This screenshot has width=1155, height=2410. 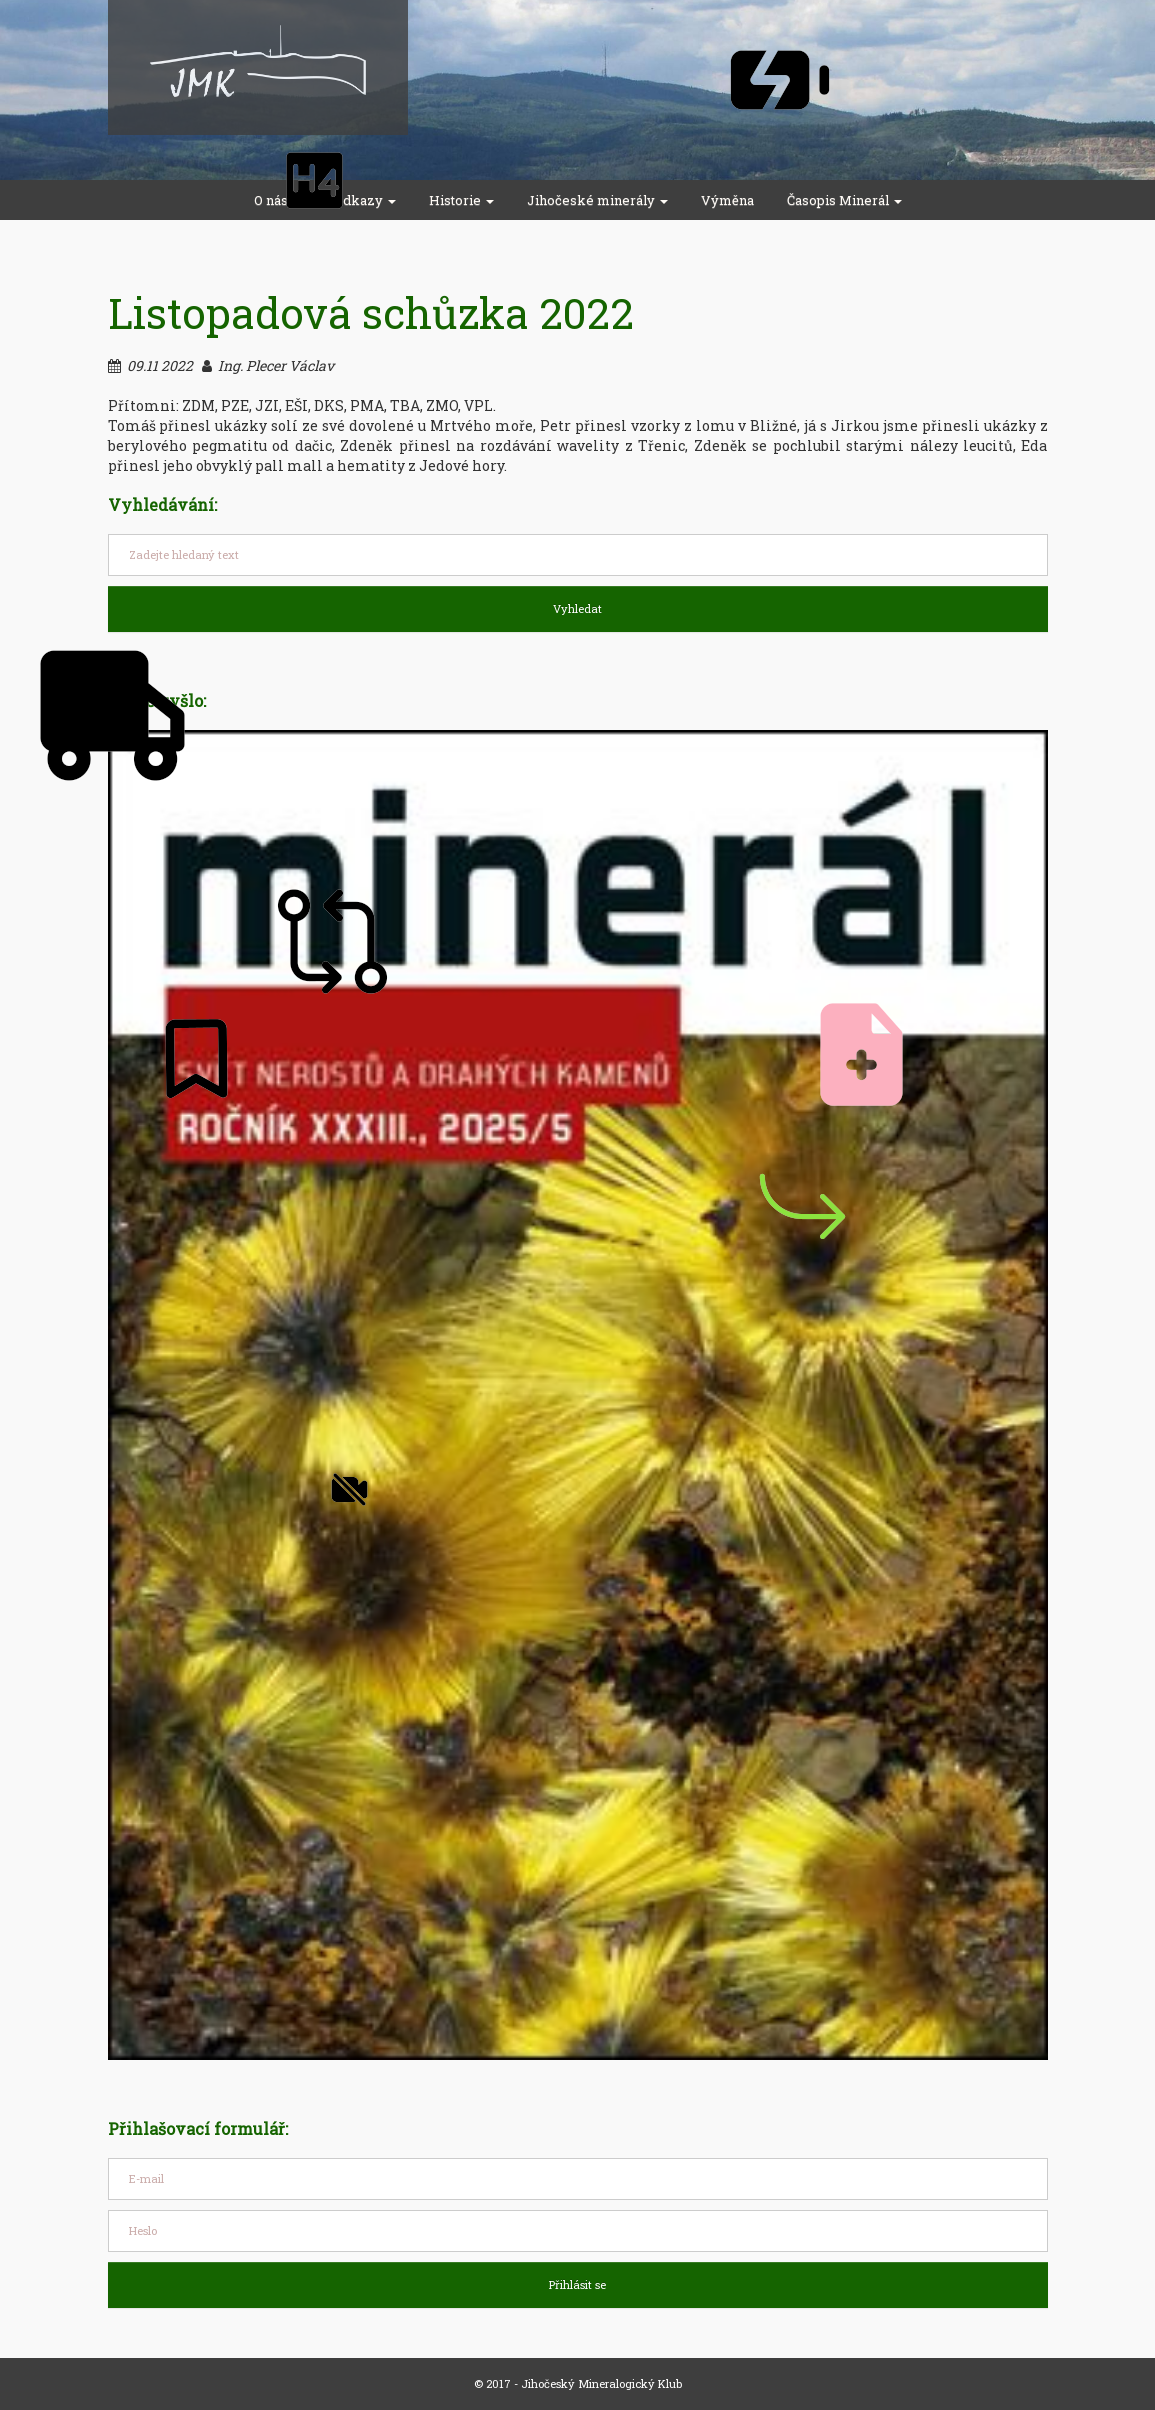 What do you see at coordinates (196, 1058) in the screenshot?
I see `save this item for later` at bounding box center [196, 1058].